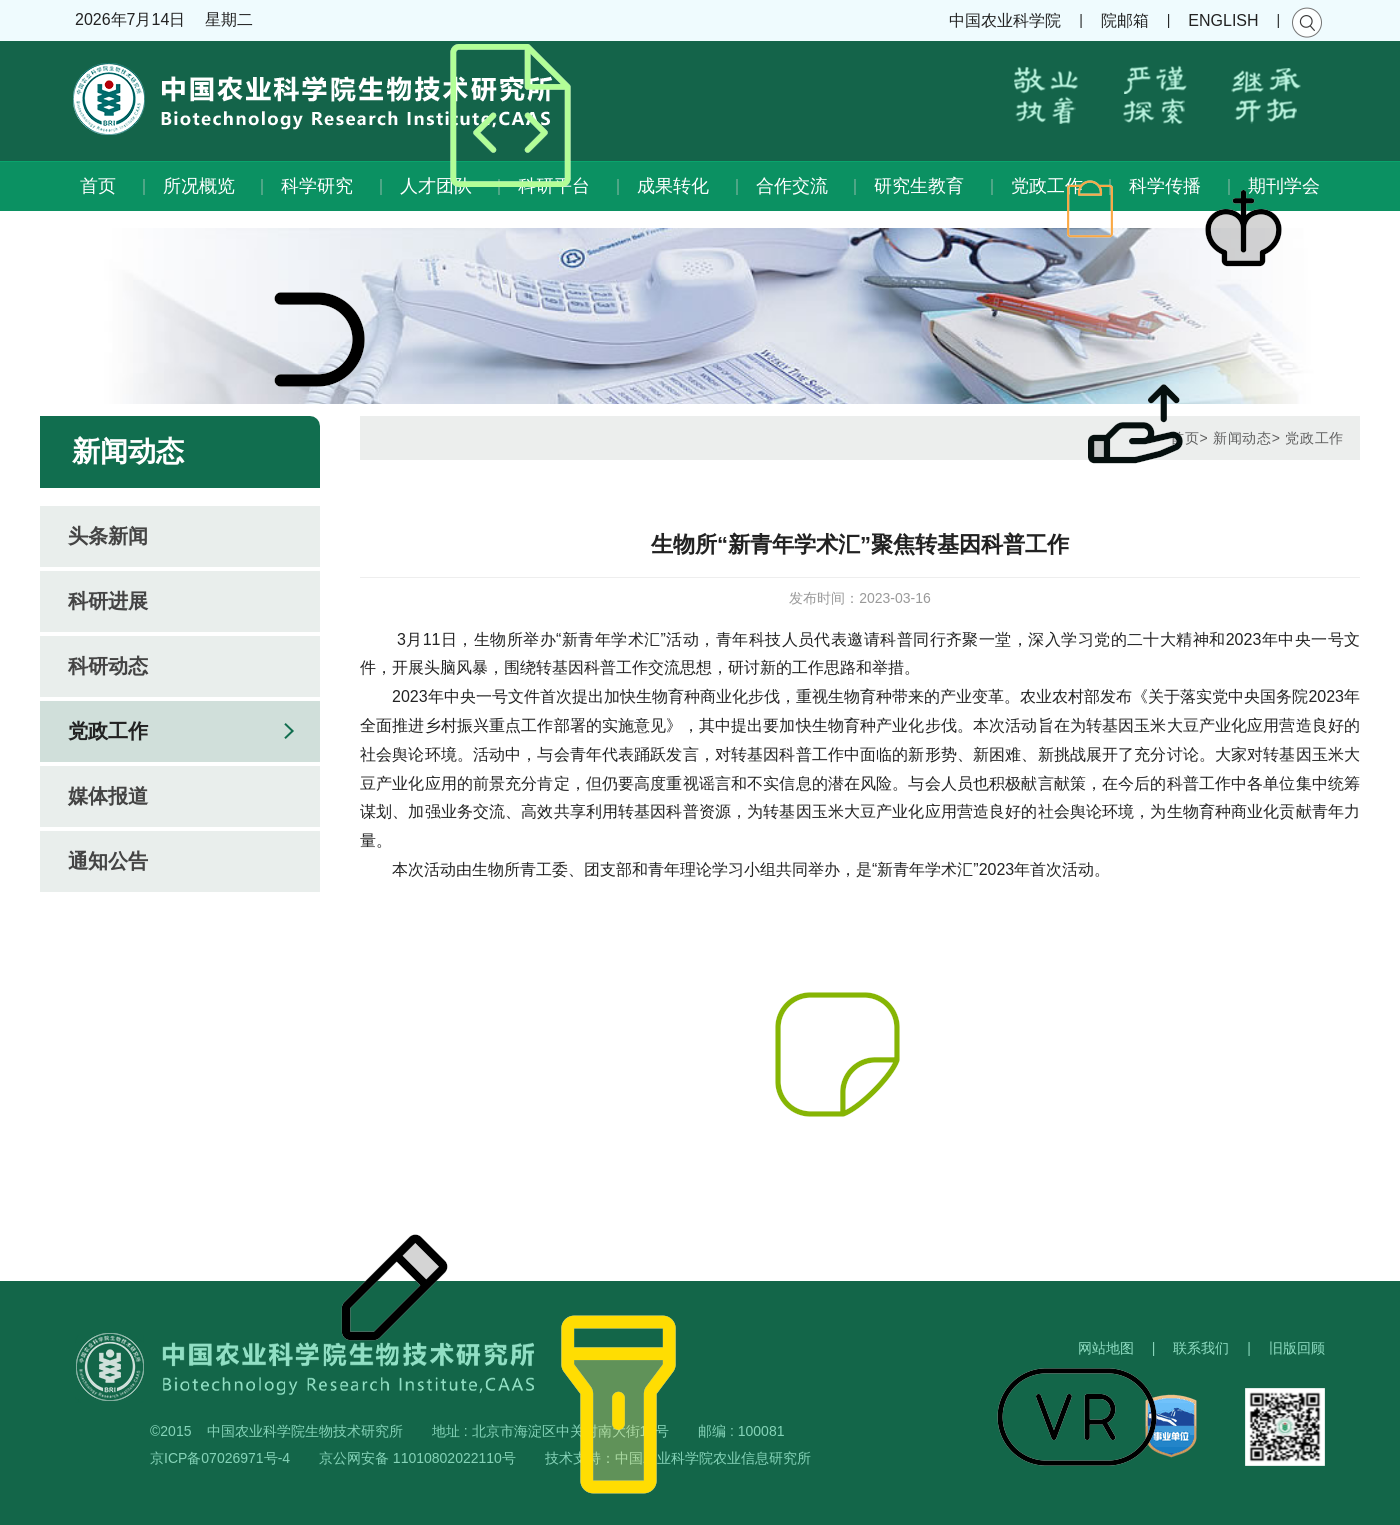 This screenshot has width=1400, height=1525. Describe the element at coordinates (510, 115) in the screenshot. I see `view source code file` at that location.